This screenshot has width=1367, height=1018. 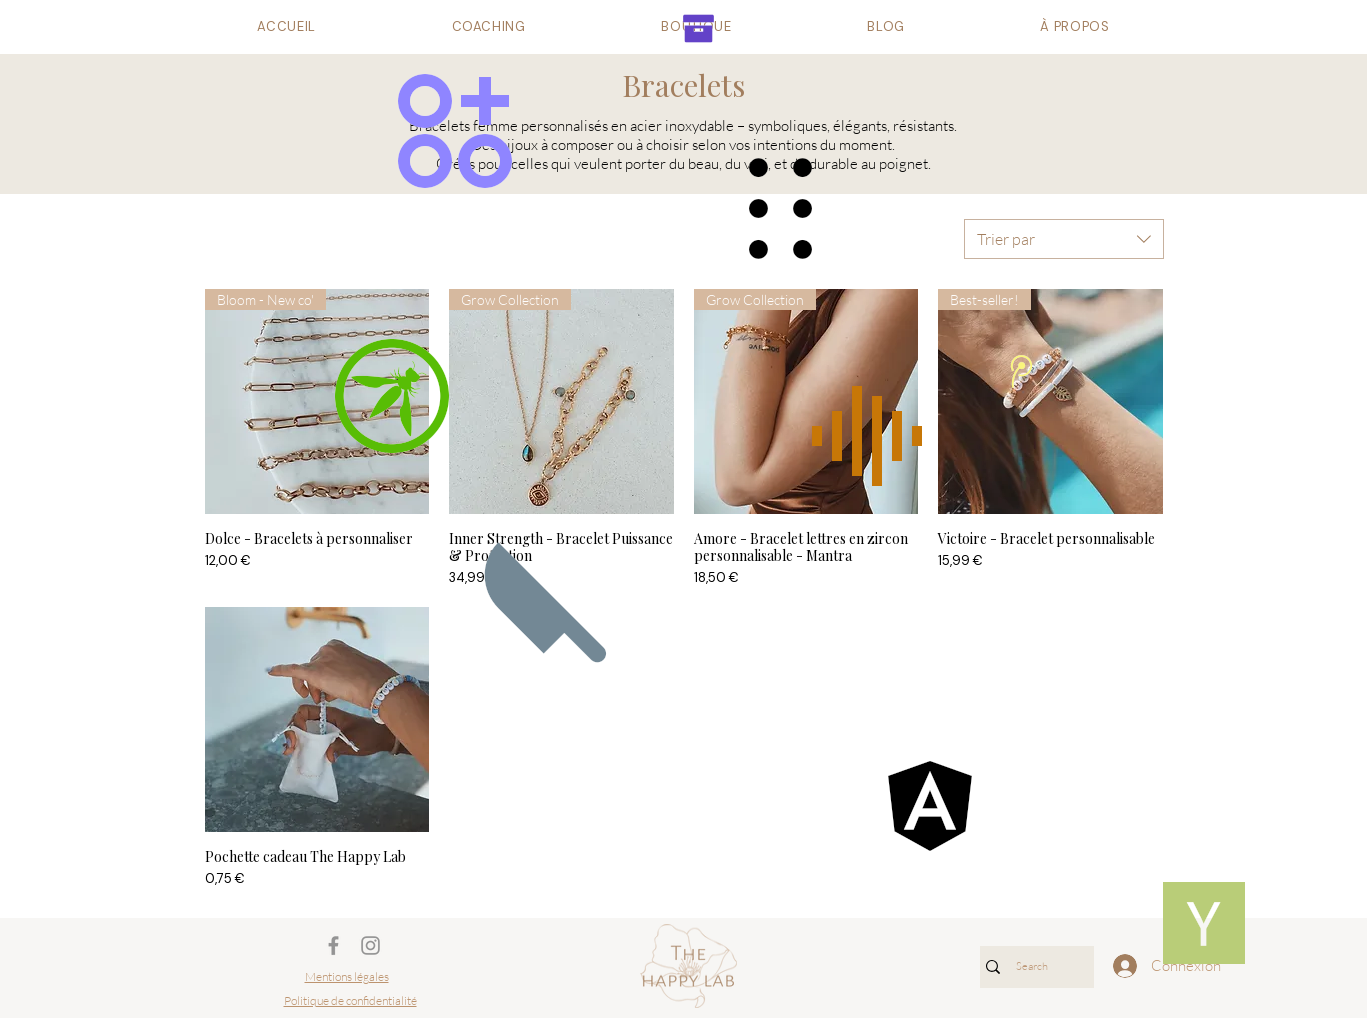 I want to click on visit Y Combinator website, so click(x=1204, y=923).